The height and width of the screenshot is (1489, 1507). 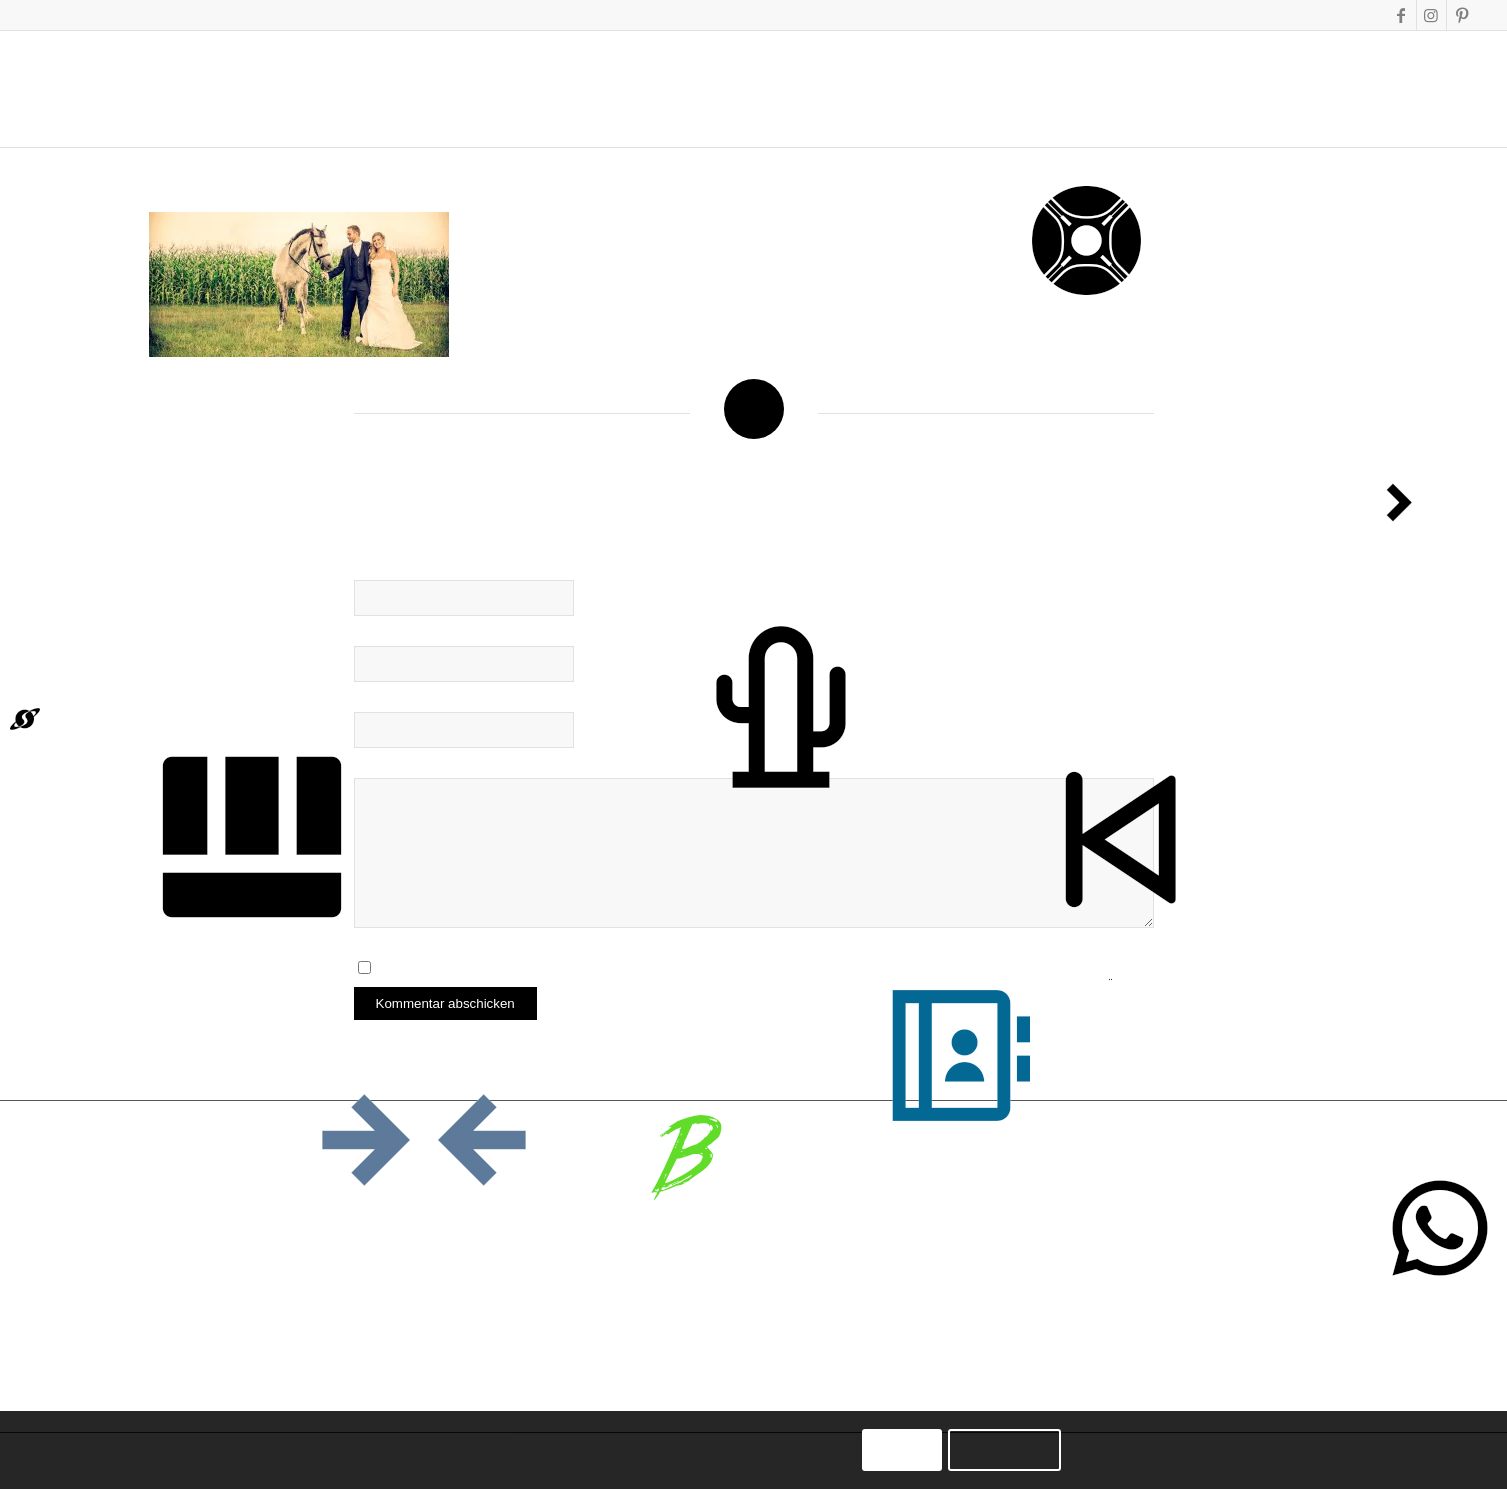 What do you see at coordinates (1398, 502) in the screenshot?
I see `expand a collapsible menu or section` at bounding box center [1398, 502].